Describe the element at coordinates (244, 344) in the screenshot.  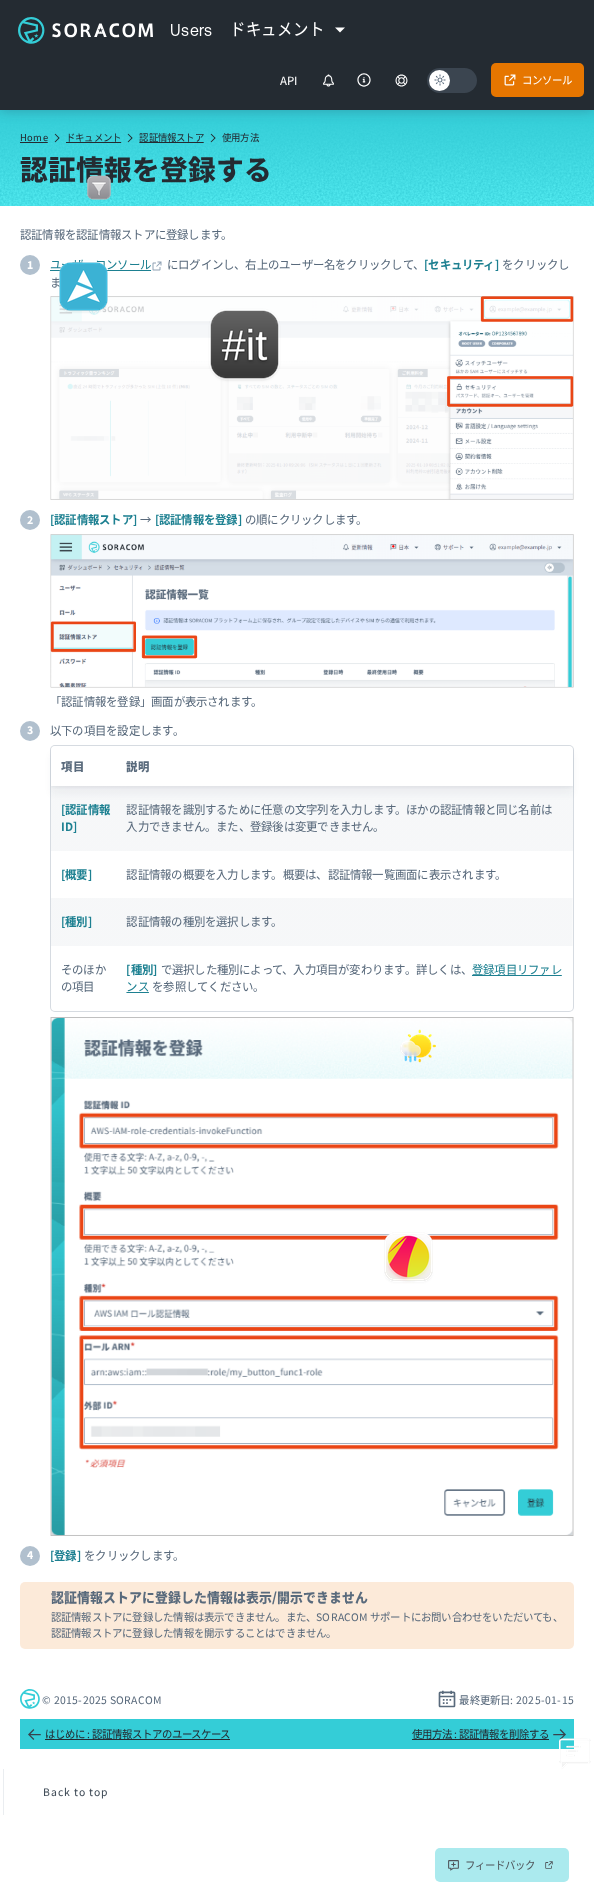
I see `open hashit, a file hashing utility app` at that location.